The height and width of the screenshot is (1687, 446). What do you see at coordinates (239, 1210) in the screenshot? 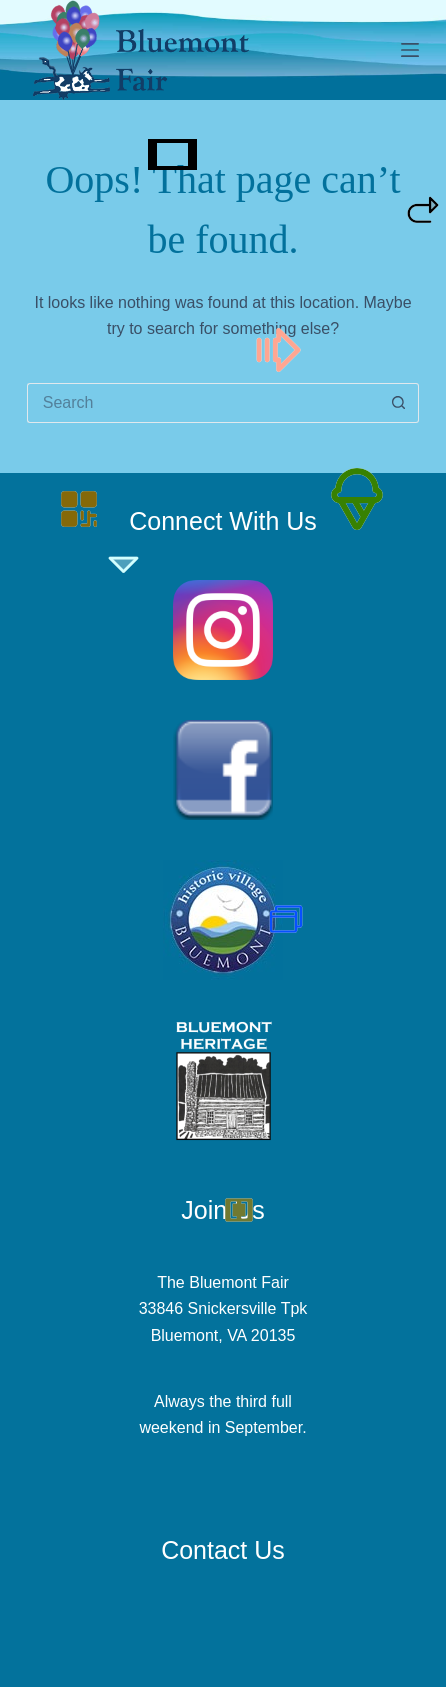
I see `format text as code or array` at bounding box center [239, 1210].